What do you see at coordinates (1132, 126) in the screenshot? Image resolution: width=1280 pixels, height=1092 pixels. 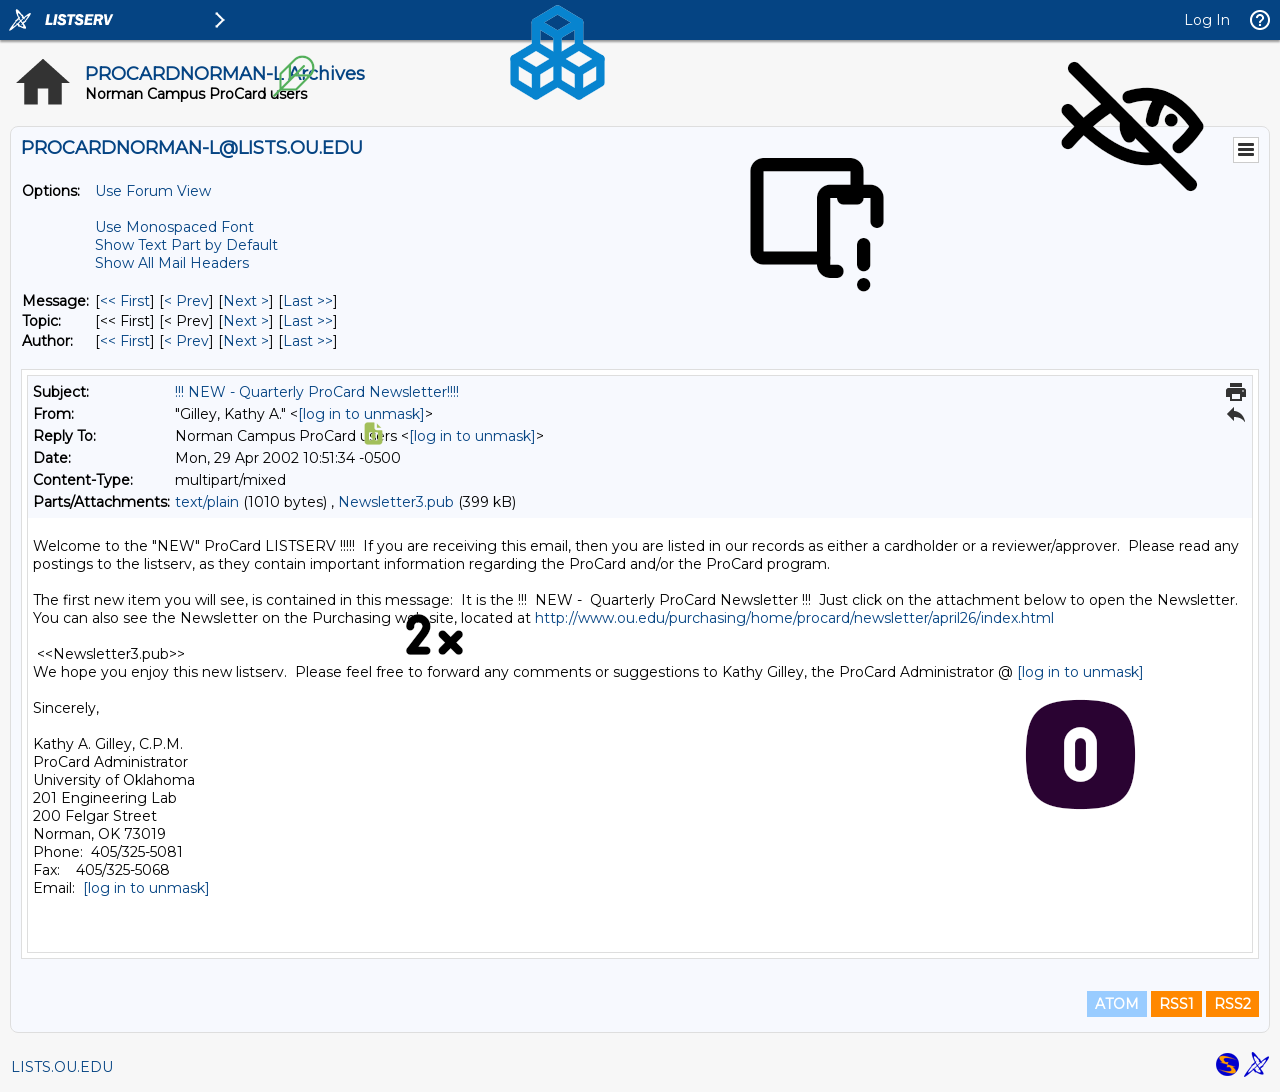 I see `no fish or seafood available` at bounding box center [1132, 126].